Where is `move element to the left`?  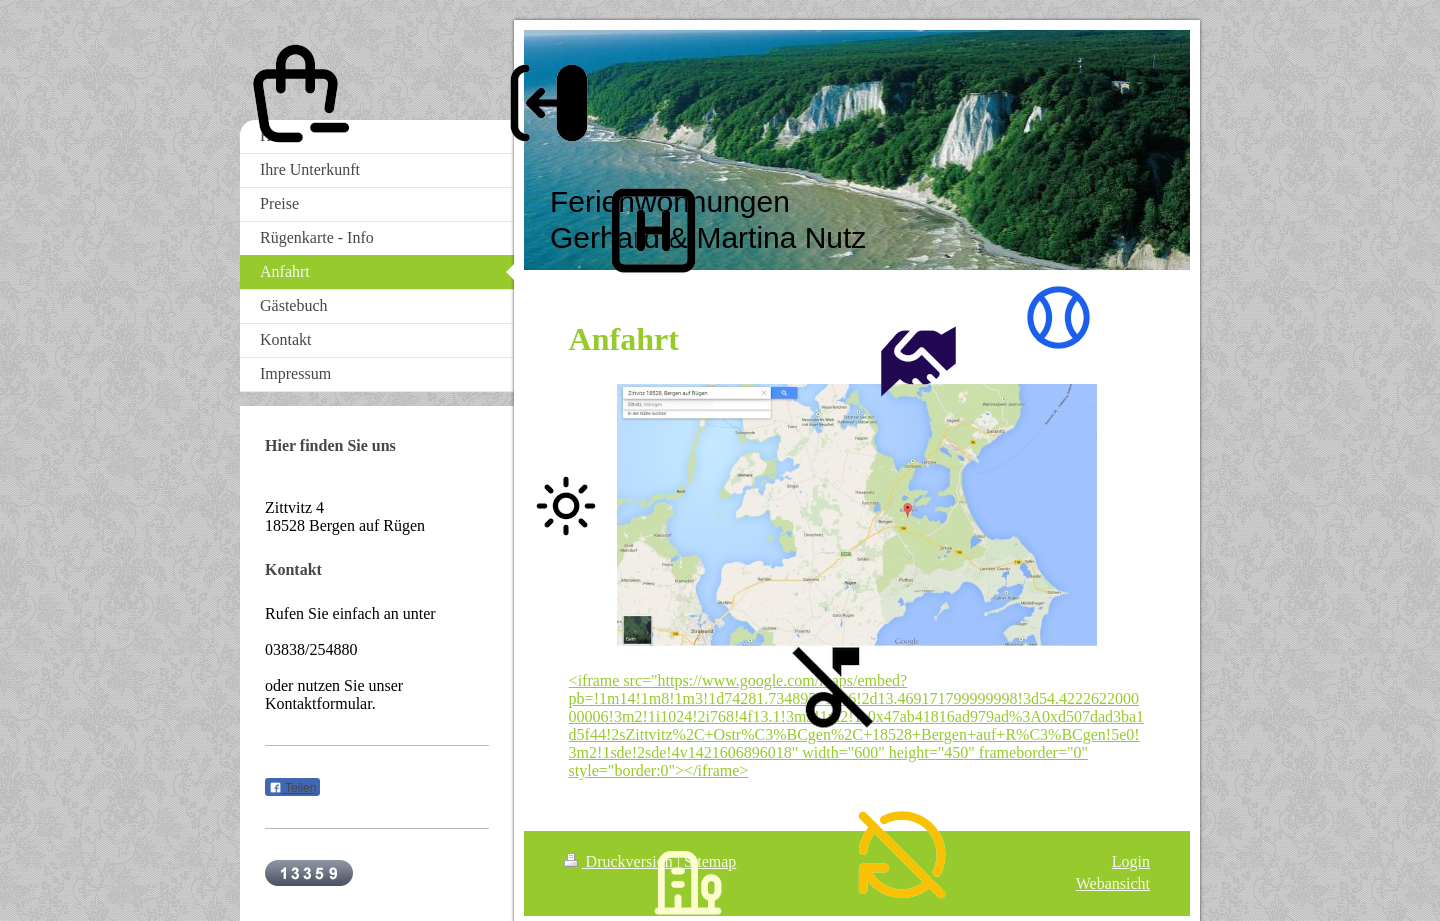 move element to the left is located at coordinates (549, 103).